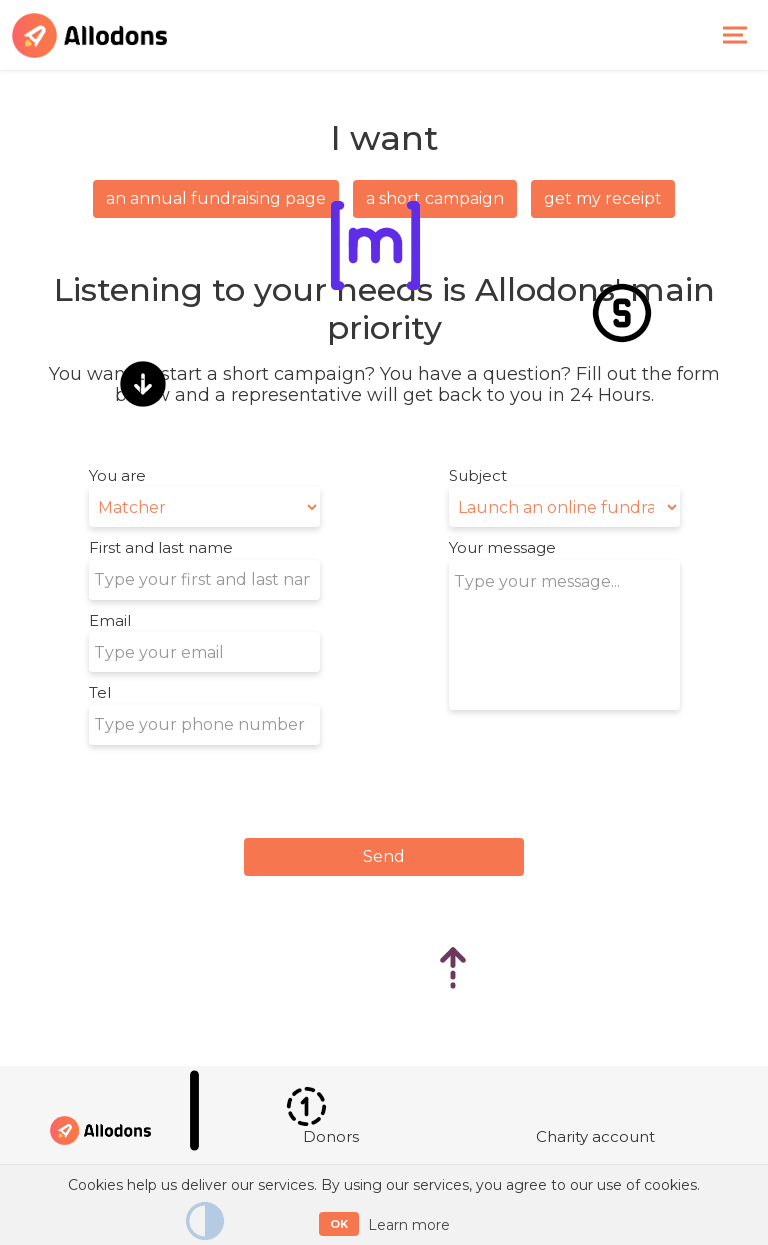  Describe the element at coordinates (143, 384) in the screenshot. I see `download file or content` at that location.